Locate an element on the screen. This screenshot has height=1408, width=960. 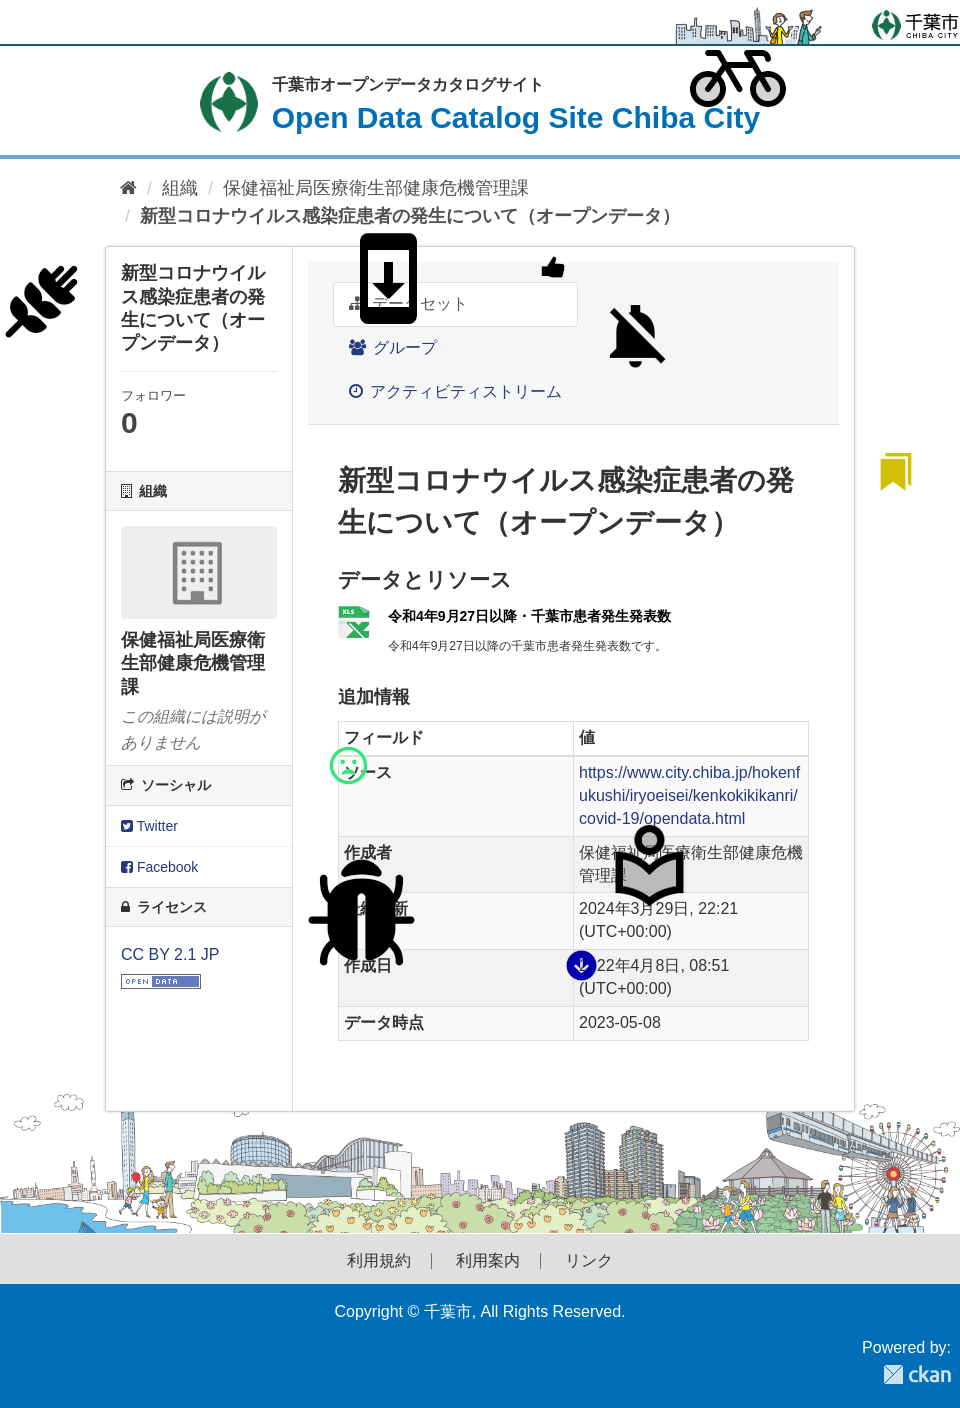
mute or disable notifications is located at coordinates (635, 335).